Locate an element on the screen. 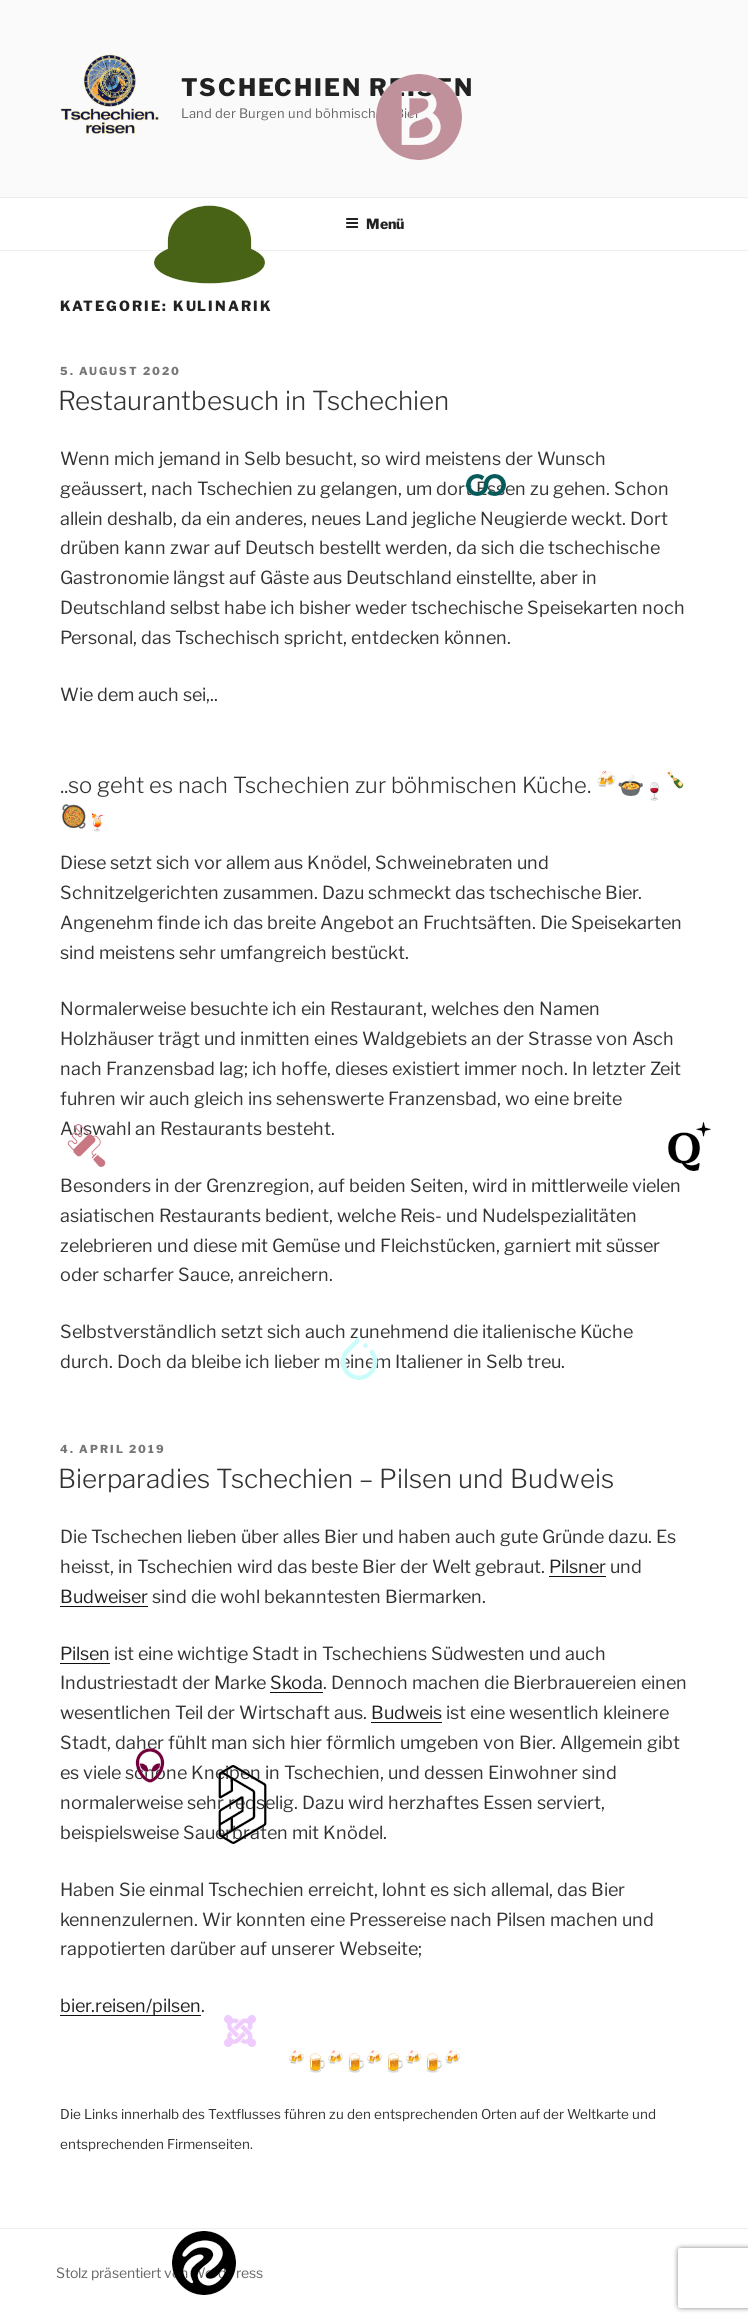 This screenshot has width=748, height=2322. visit gitconnected developer portfolio platform is located at coordinates (486, 485).